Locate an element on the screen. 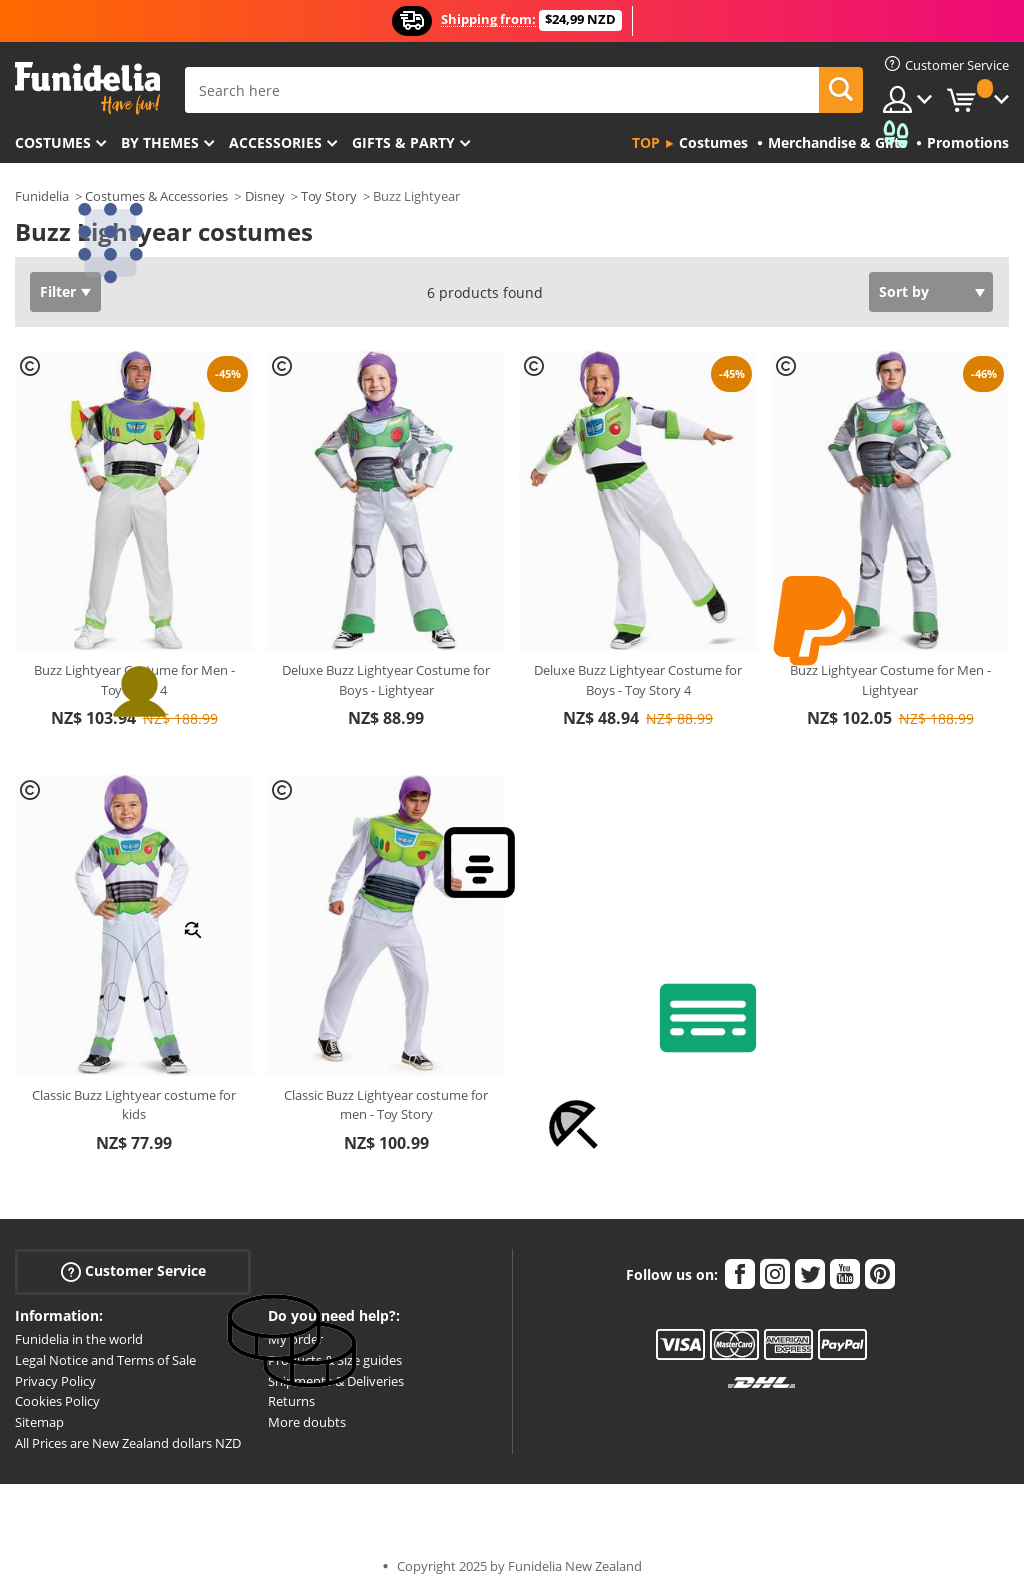 The width and height of the screenshot is (1024, 1596). track your steps or walking activity is located at coordinates (896, 134).